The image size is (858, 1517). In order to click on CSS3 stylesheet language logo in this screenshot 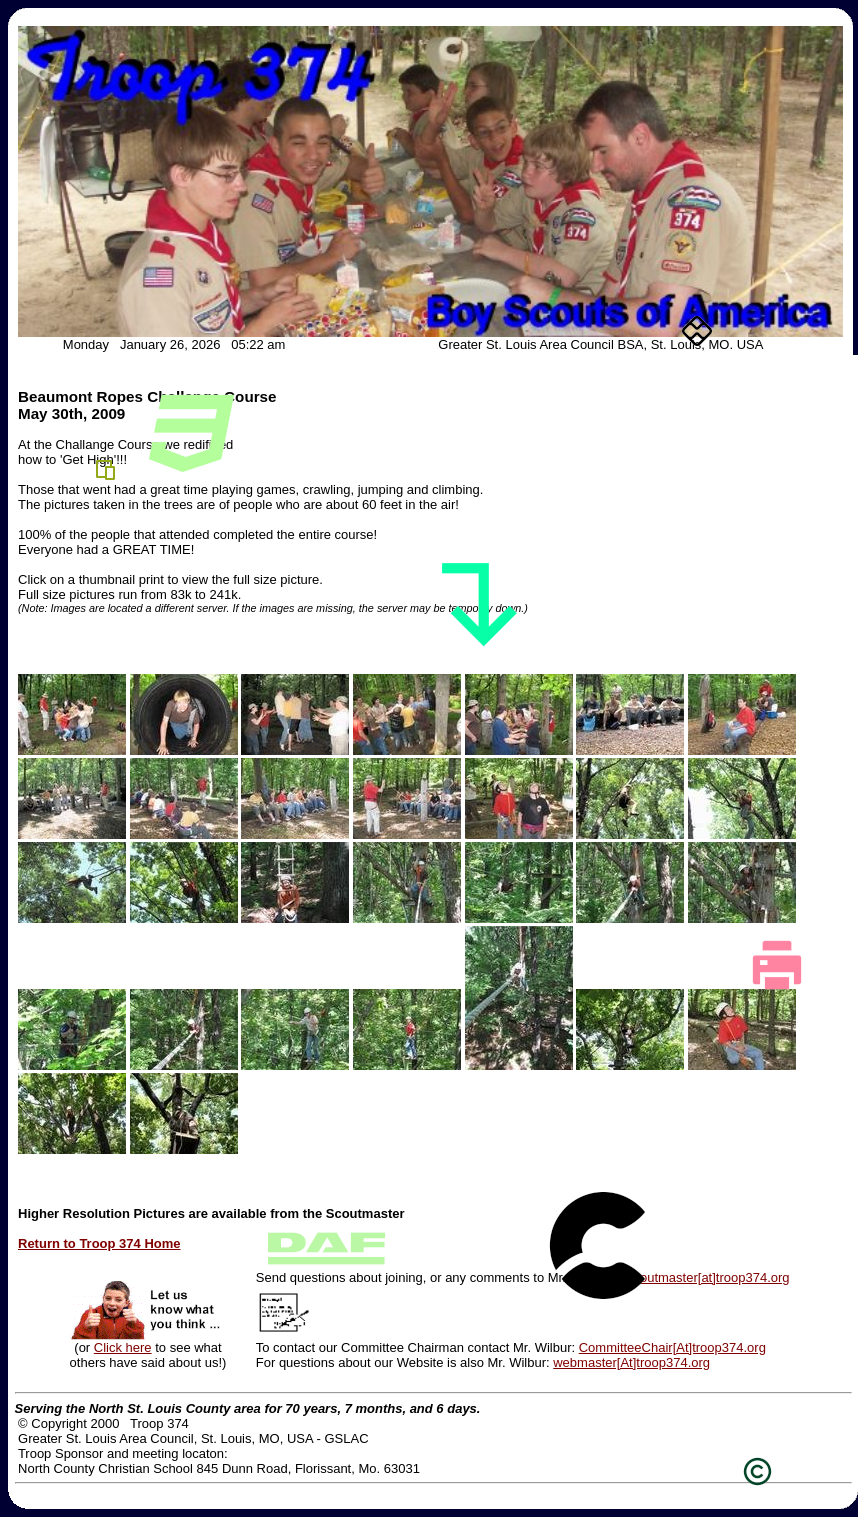, I will do `click(191, 433)`.